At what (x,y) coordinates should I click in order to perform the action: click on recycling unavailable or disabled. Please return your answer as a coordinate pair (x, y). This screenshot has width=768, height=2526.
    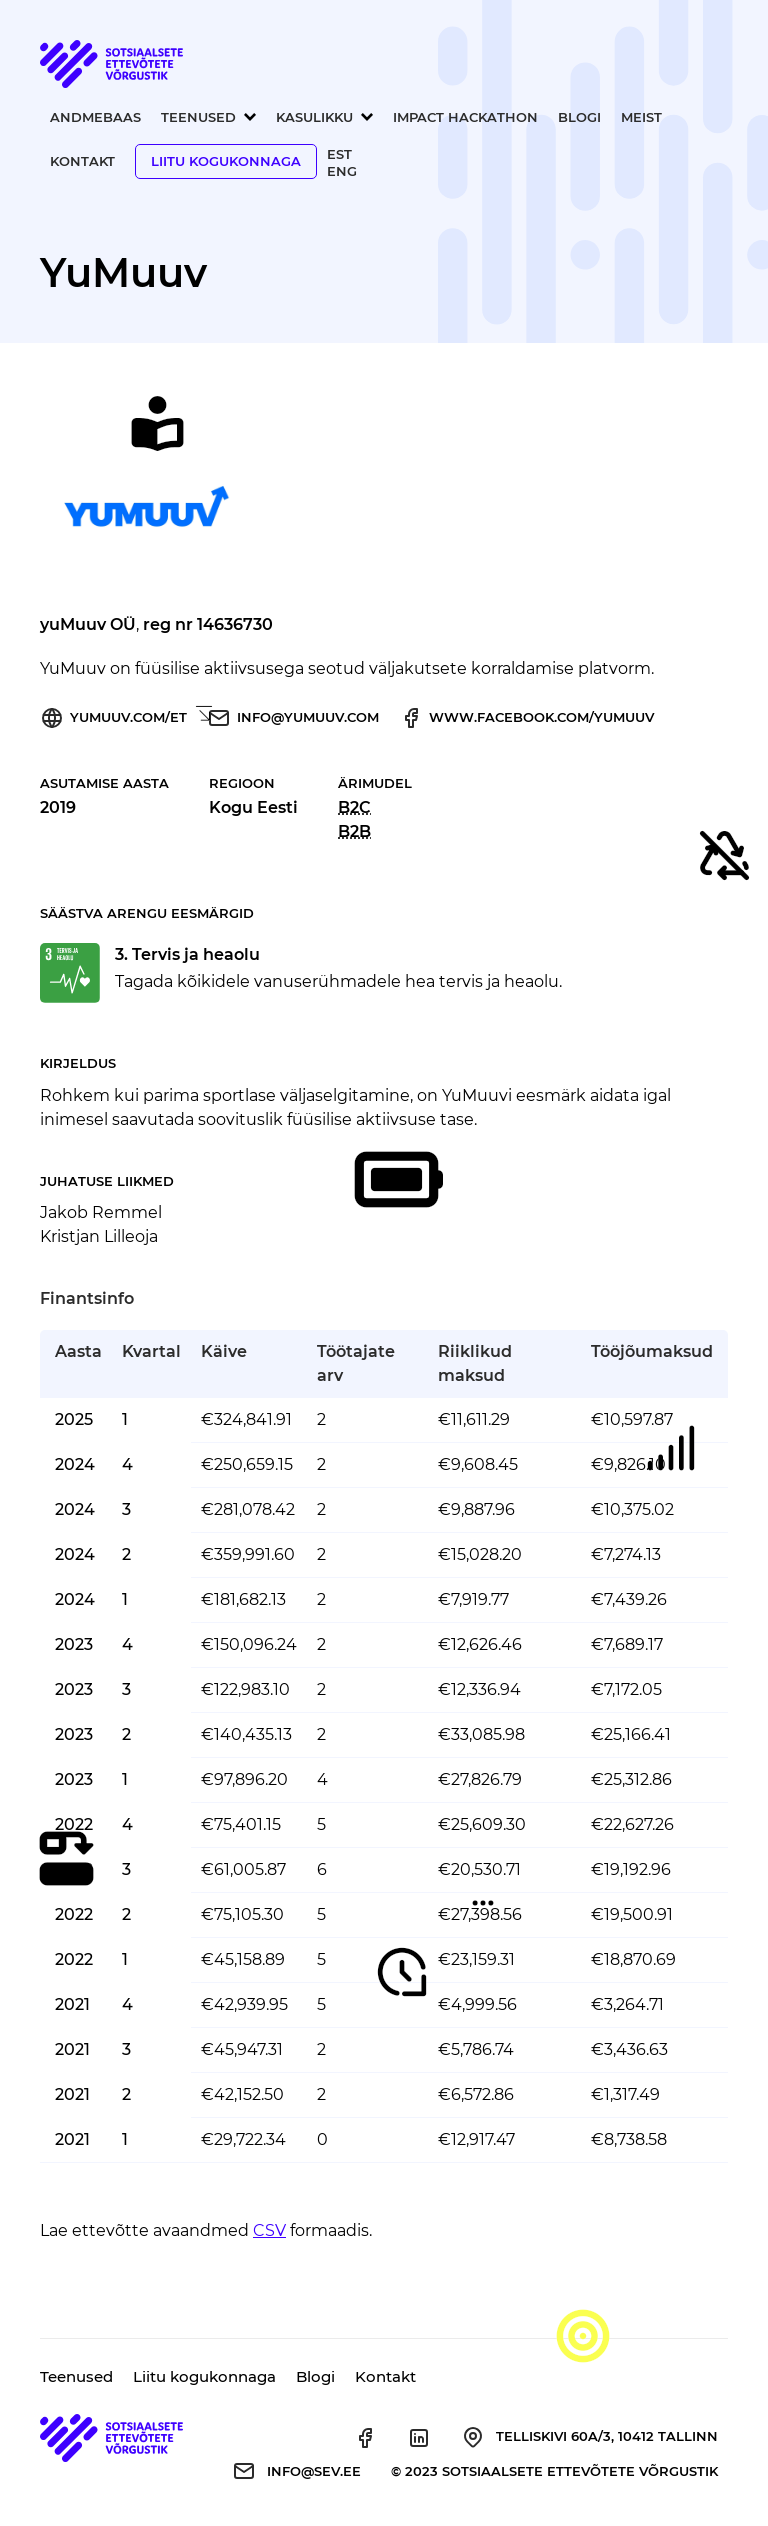
    Looking at the image, I should click on (724, 855).